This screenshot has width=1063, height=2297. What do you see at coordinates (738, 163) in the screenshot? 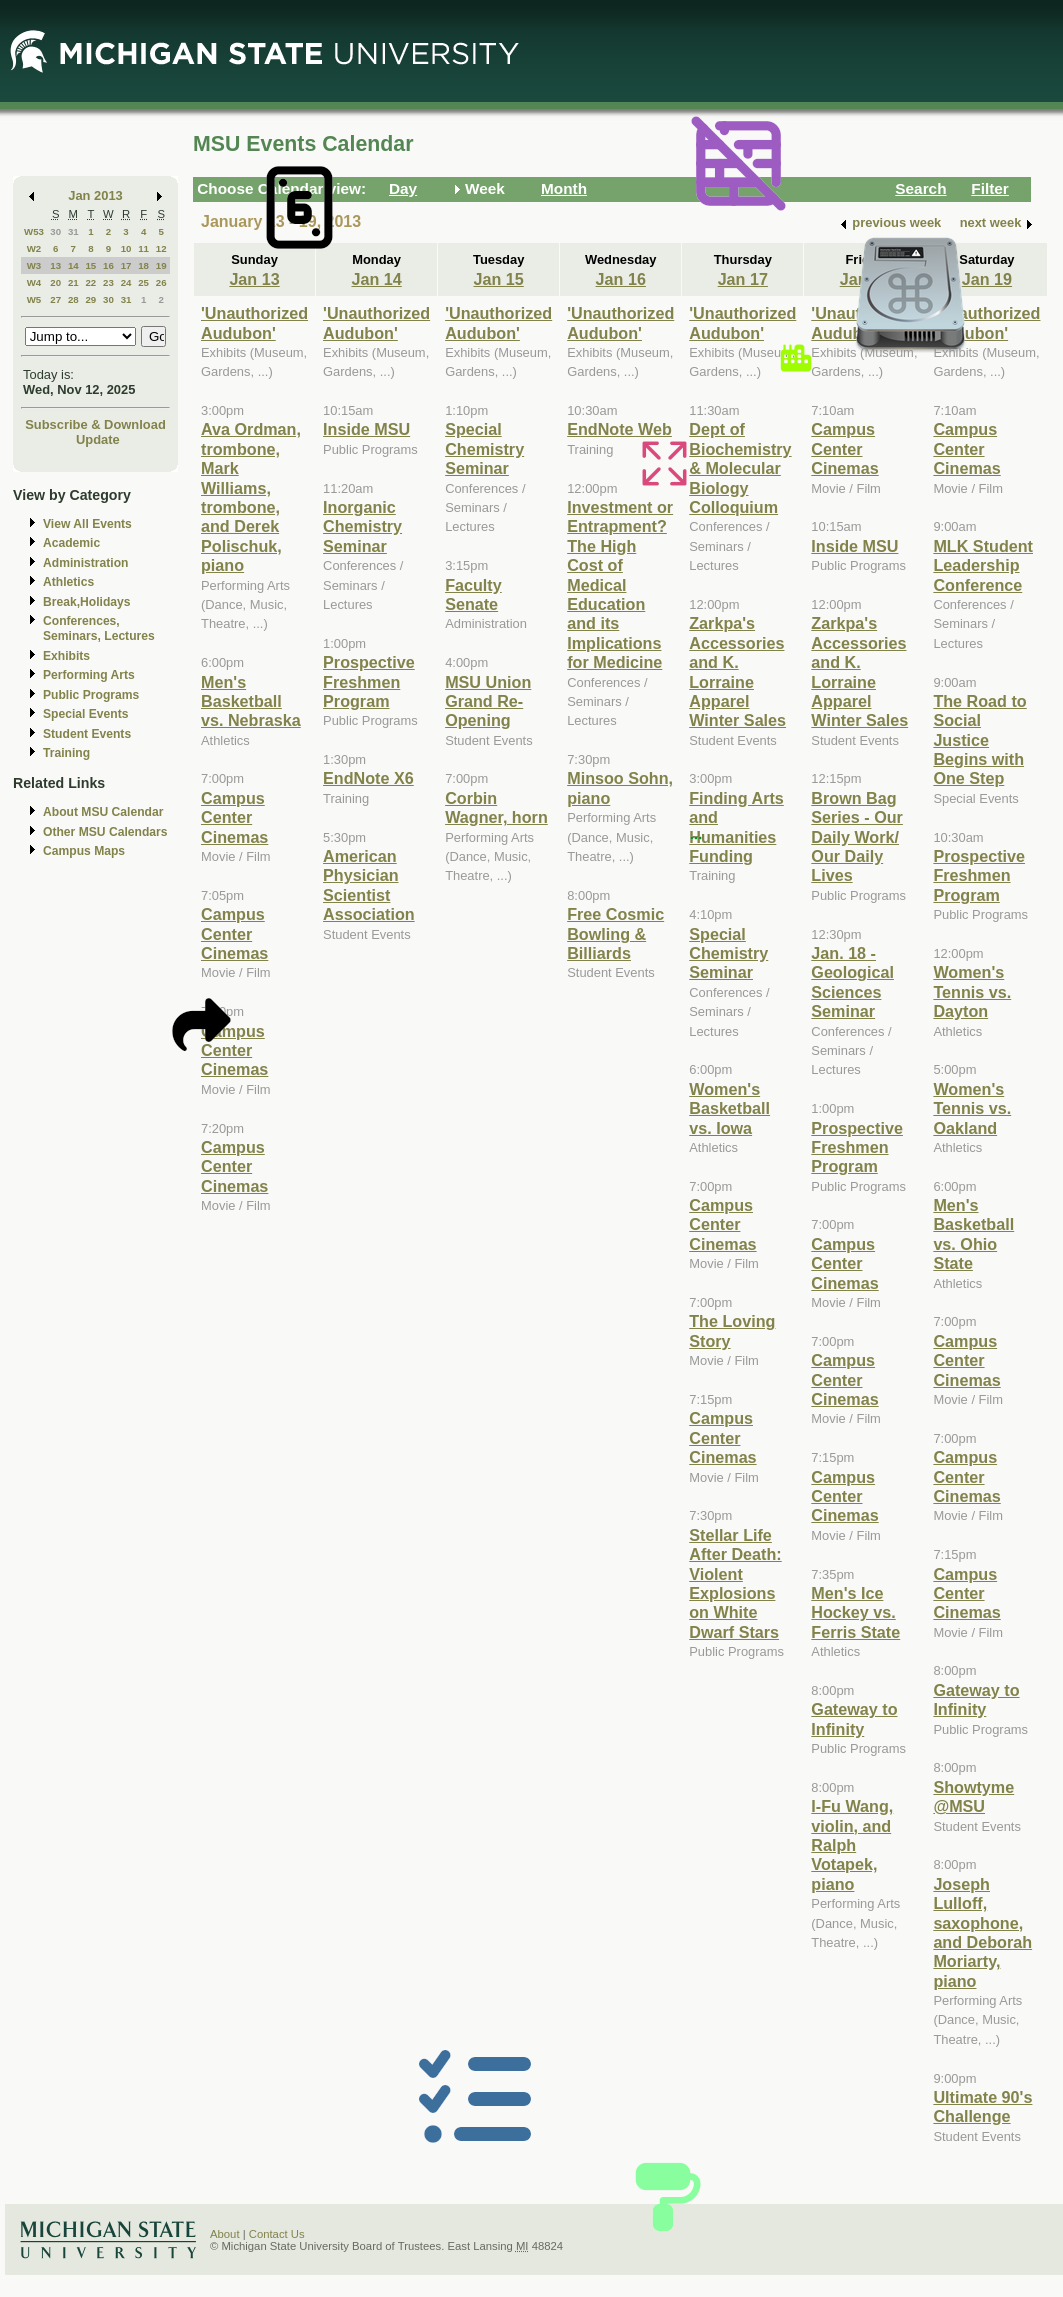
I see `disable wall or barrier feature` at bounding box center [738, 163].